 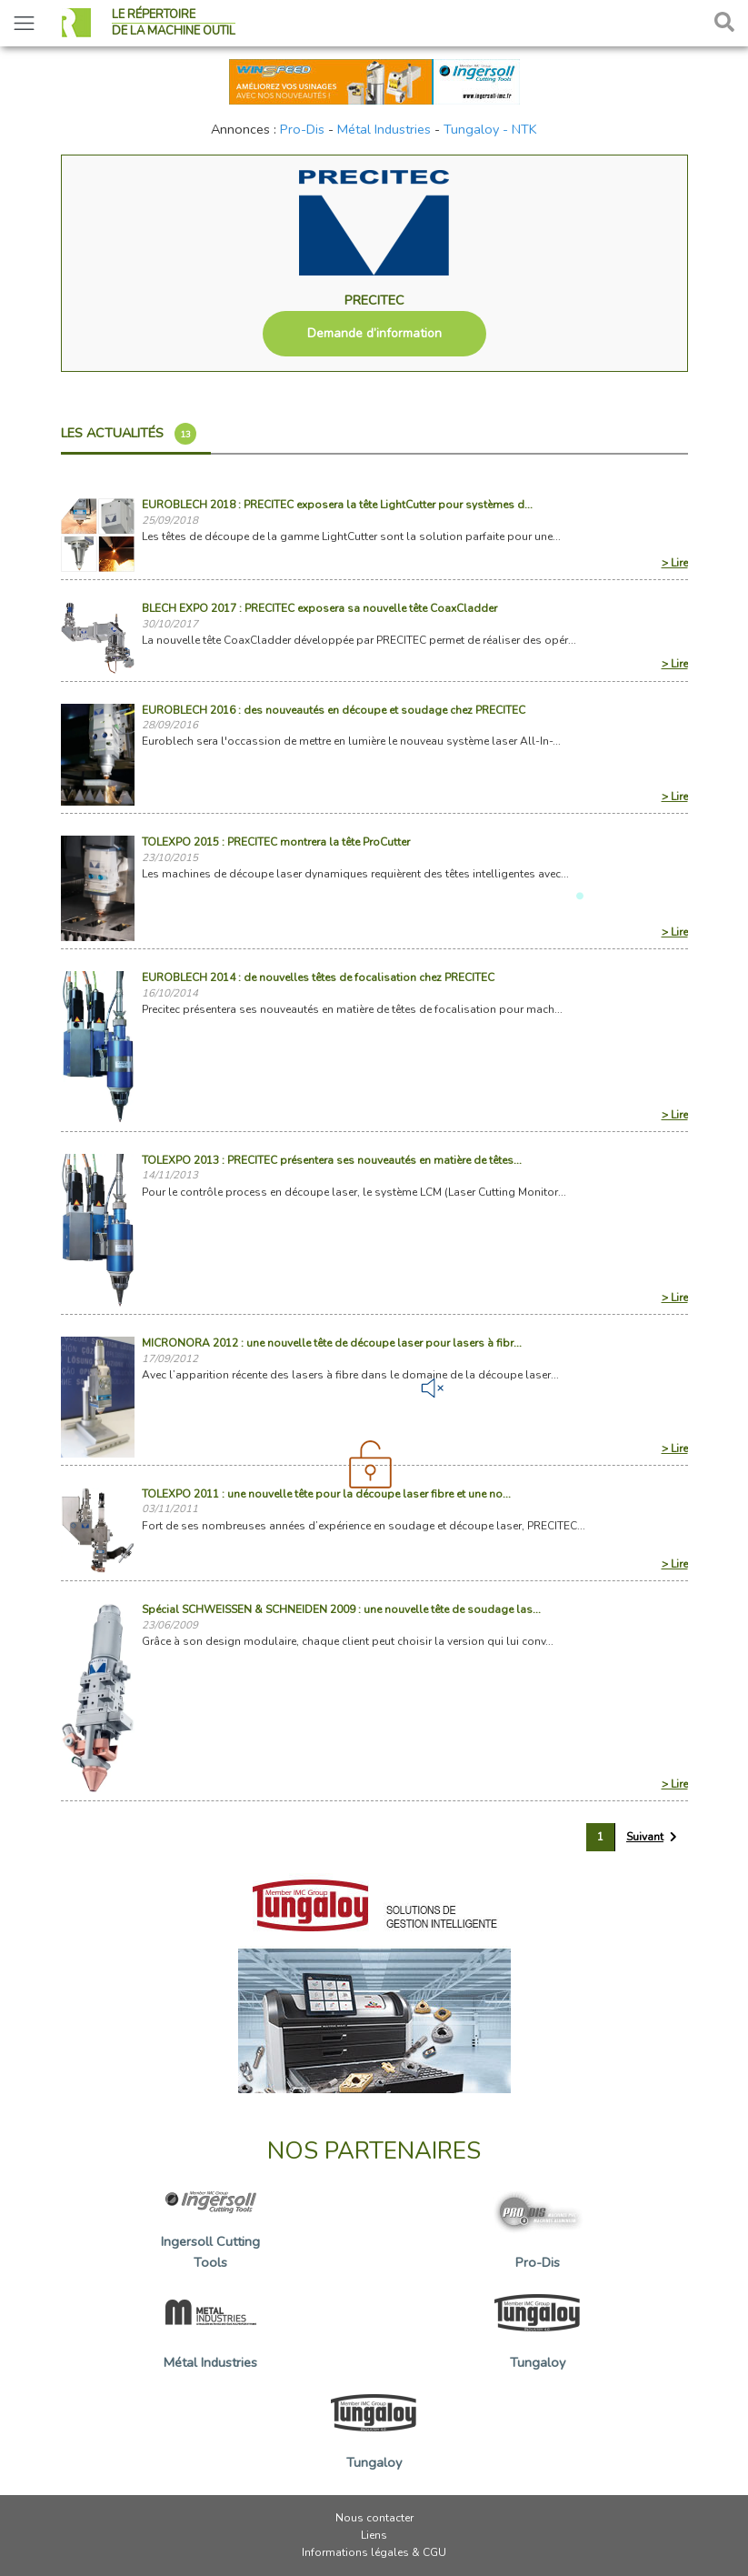 What do you see at coordinates (580, 868) in the screenshot?
I see `no wifi connection available` at bounding box center [580, 868].